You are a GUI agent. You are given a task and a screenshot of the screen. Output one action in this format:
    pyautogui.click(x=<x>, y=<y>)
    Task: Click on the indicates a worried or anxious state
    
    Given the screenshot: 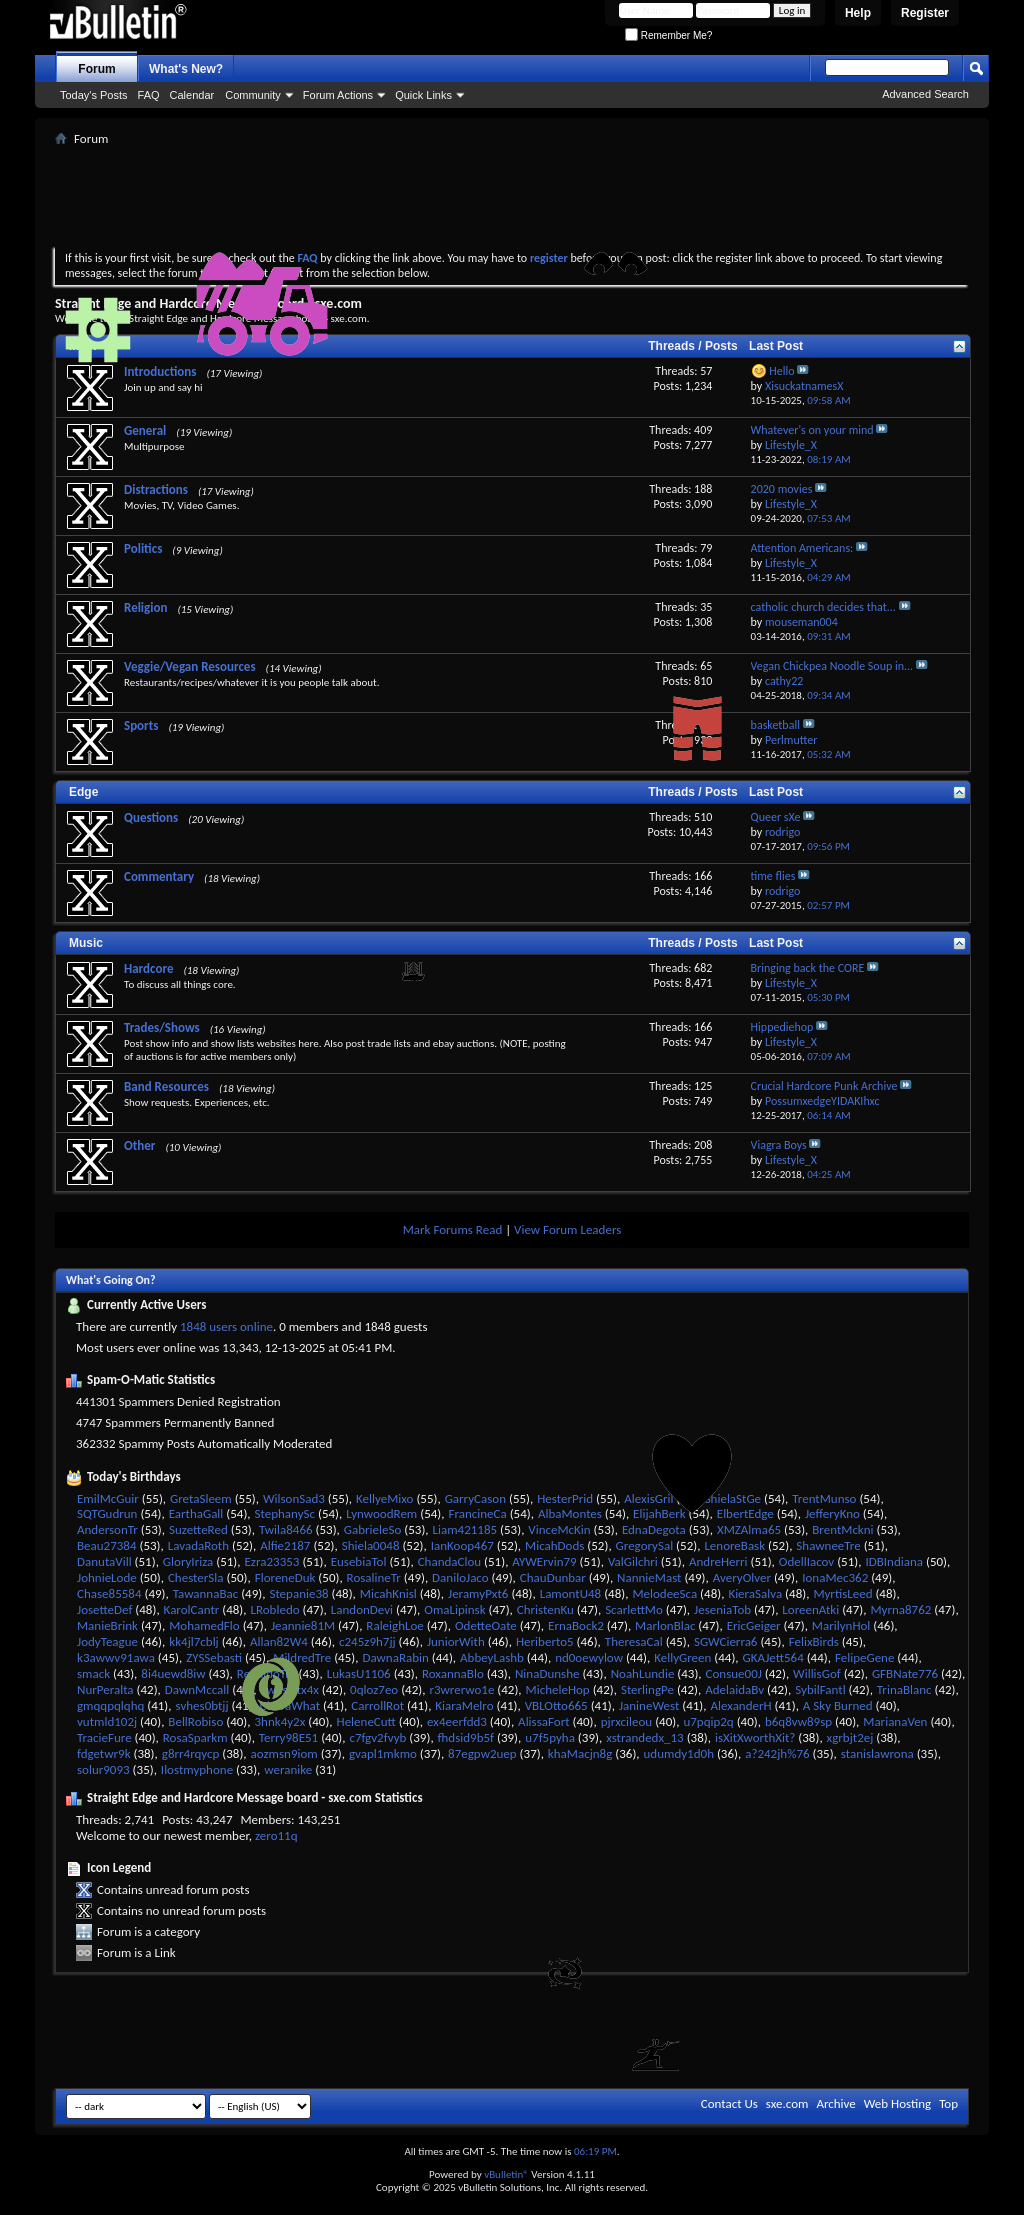 What is the action you would take?
    pyautogui.click(x=615, y=266)
    